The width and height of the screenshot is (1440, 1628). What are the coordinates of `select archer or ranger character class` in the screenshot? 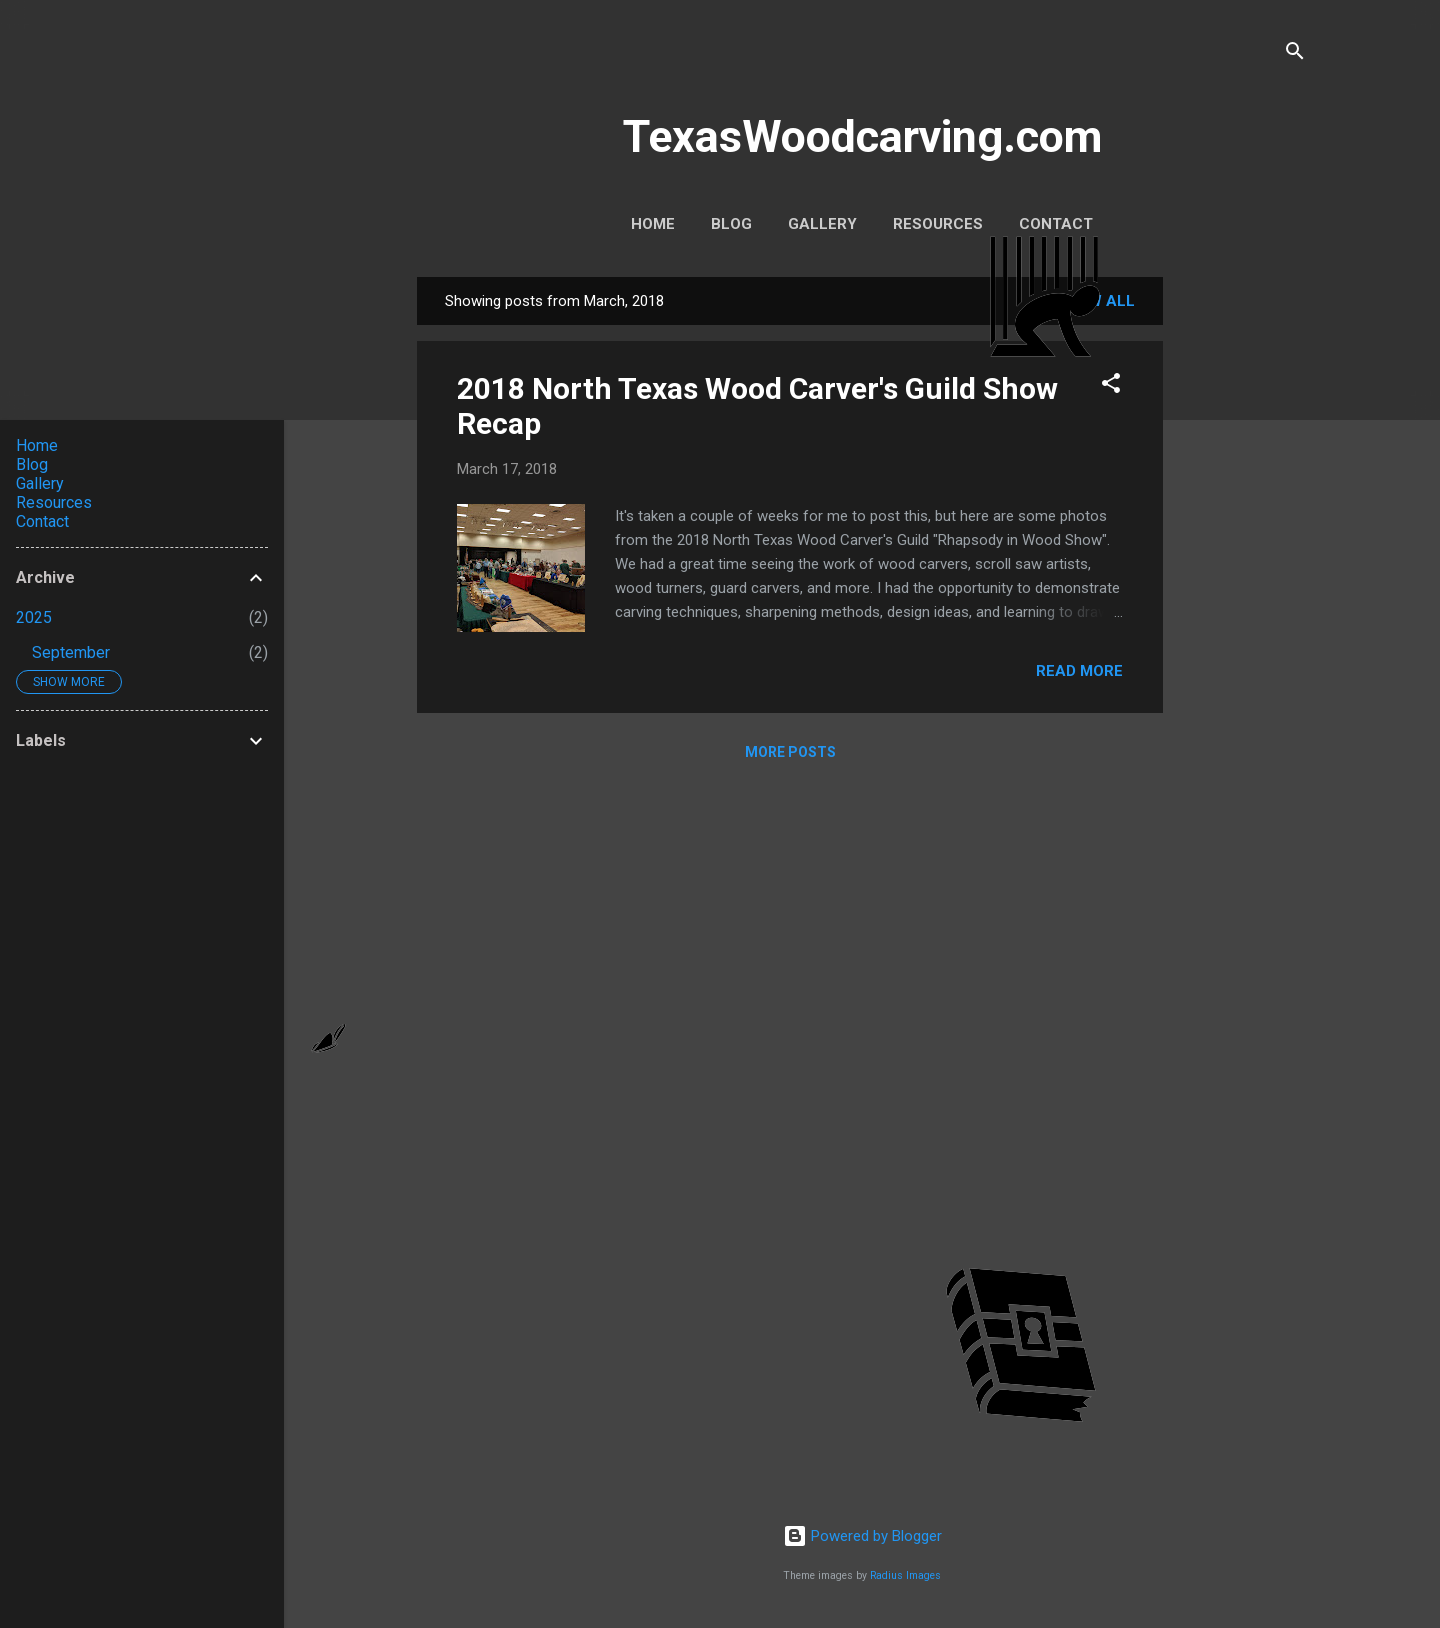 It's located at (328, 1039).